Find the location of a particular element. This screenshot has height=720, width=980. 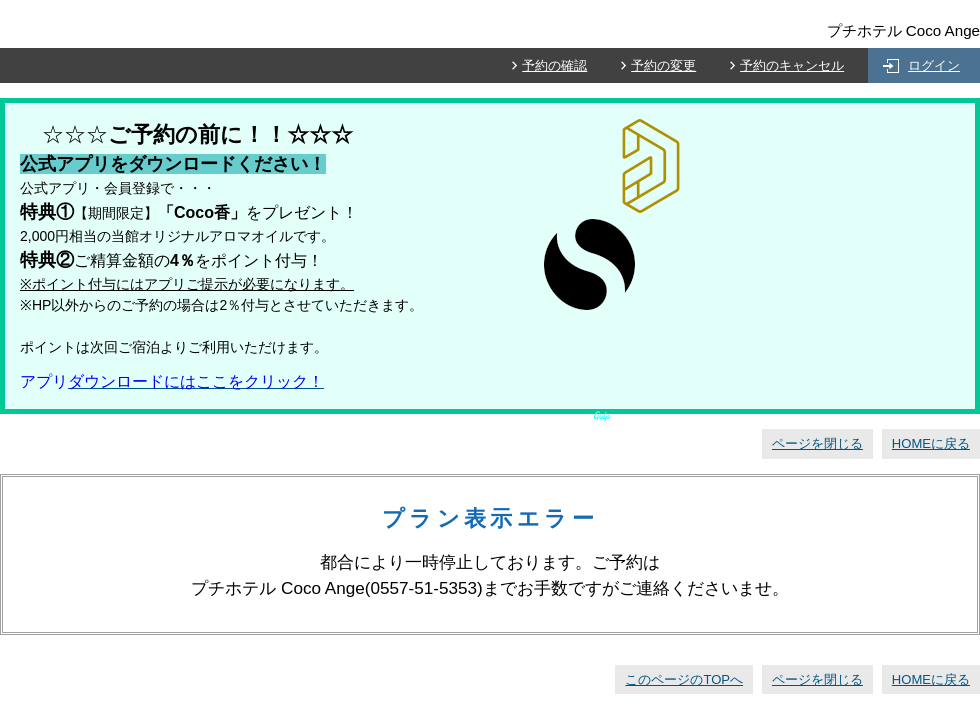

open Altium Designer application is located at coordinates (651, 166).